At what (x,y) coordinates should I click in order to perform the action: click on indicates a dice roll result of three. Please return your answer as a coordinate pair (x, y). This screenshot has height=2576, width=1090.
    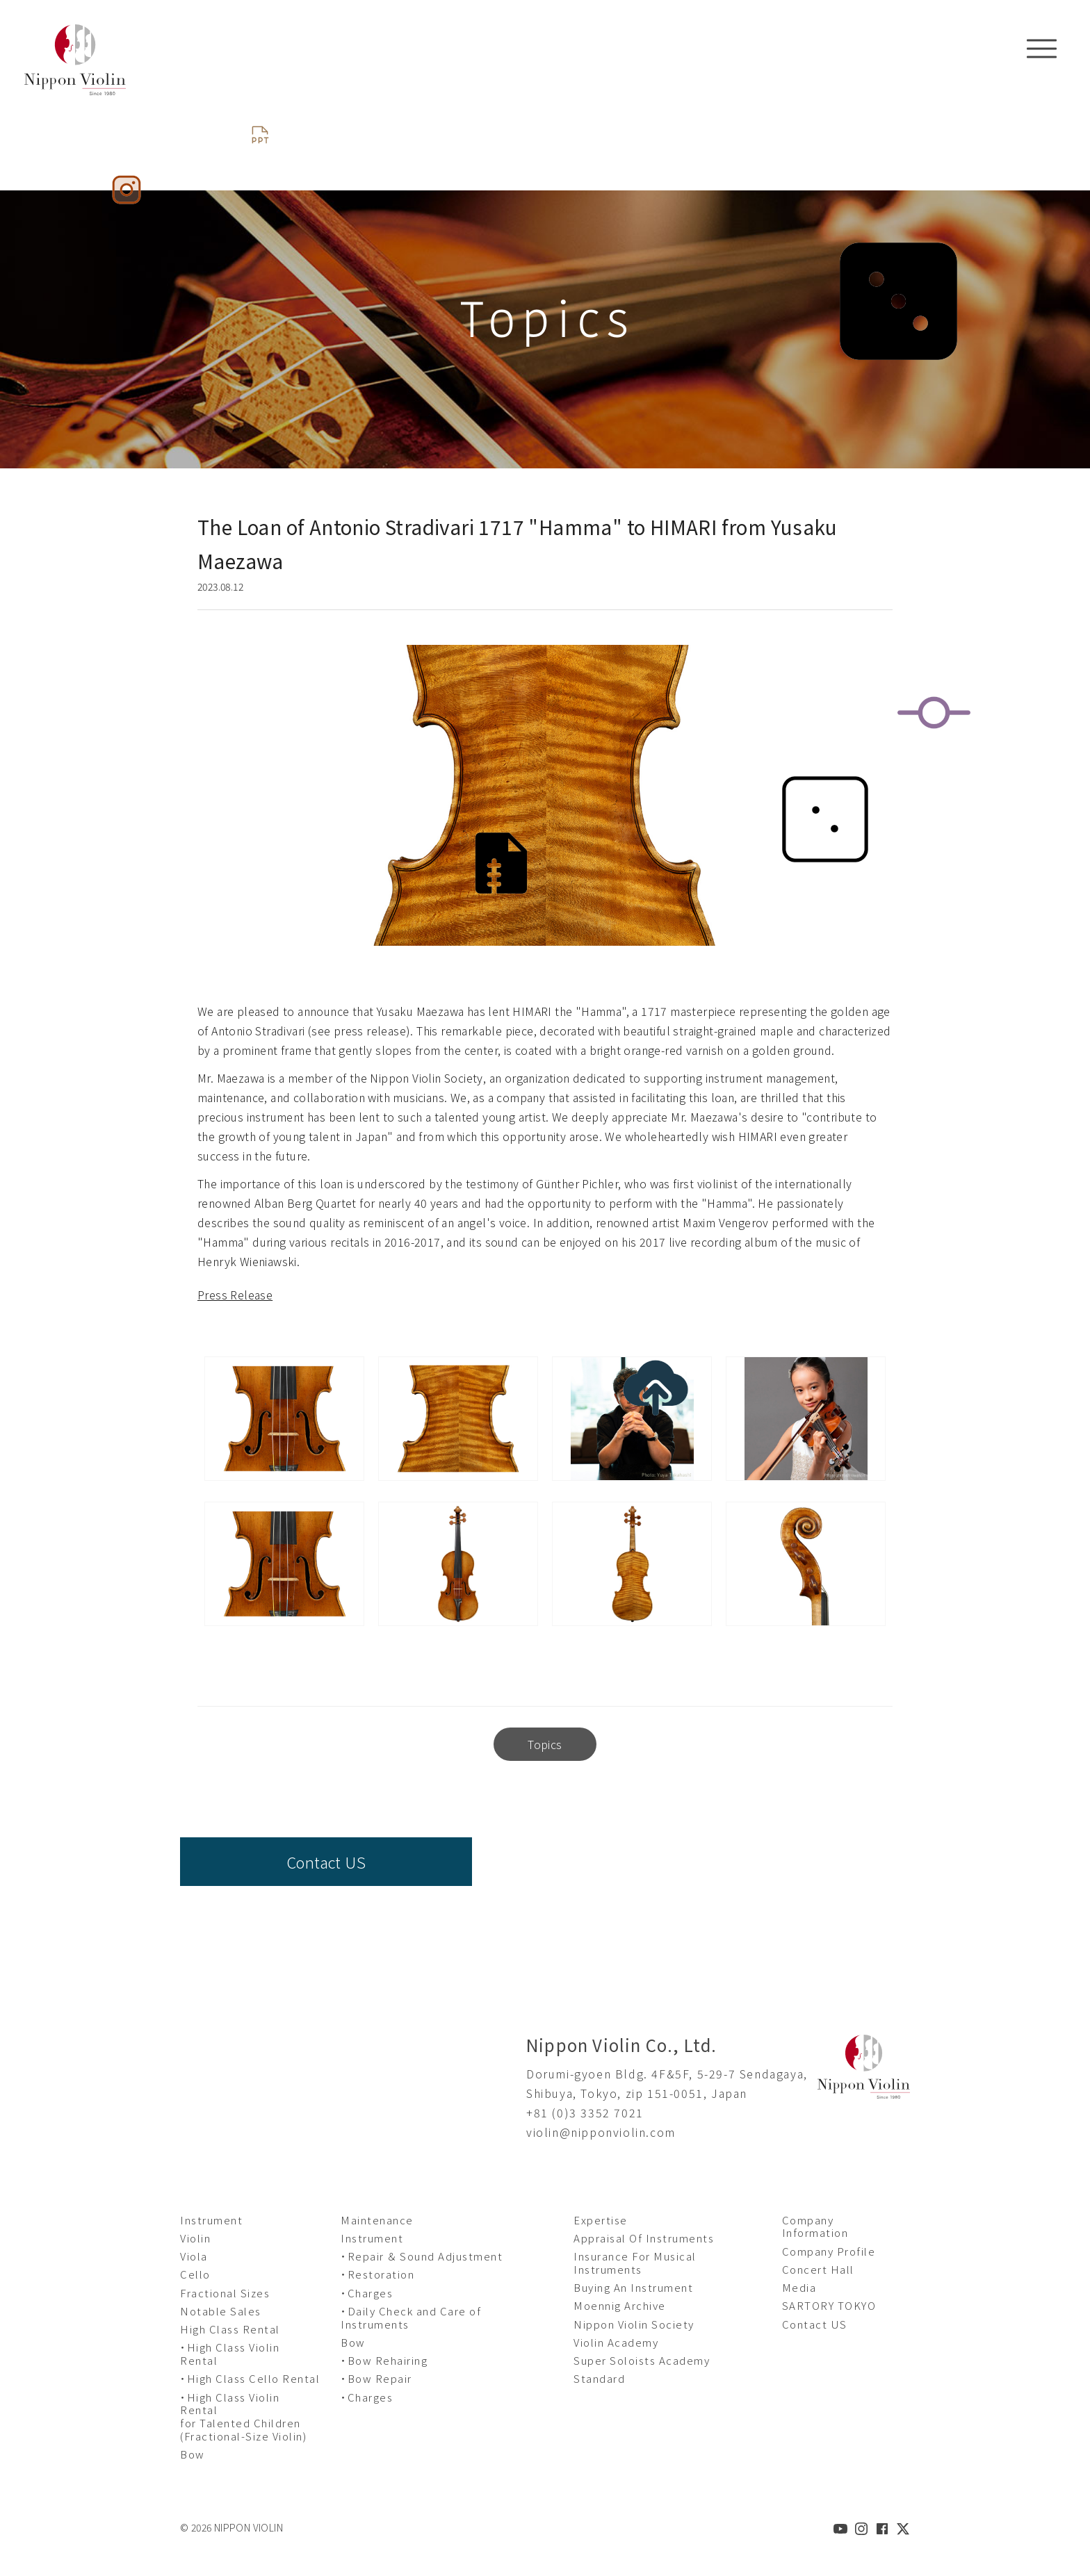
    Looking at the image, I should click on (898, 301).